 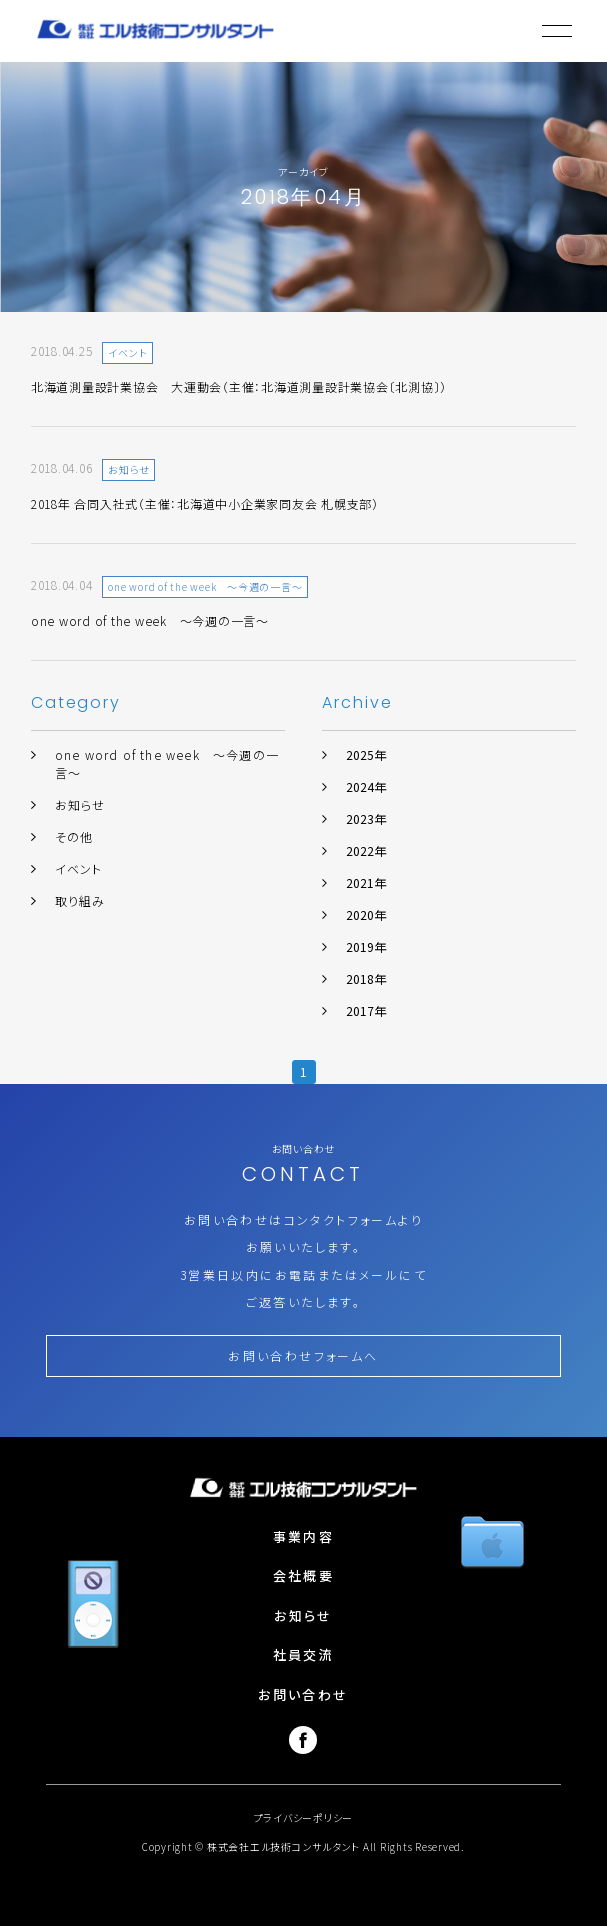 What do you see at coordinates (92, 1603) in the screenshot?
I see `indicates iPod device is unavailable or disconnected` at bounding box center [92, 1603].